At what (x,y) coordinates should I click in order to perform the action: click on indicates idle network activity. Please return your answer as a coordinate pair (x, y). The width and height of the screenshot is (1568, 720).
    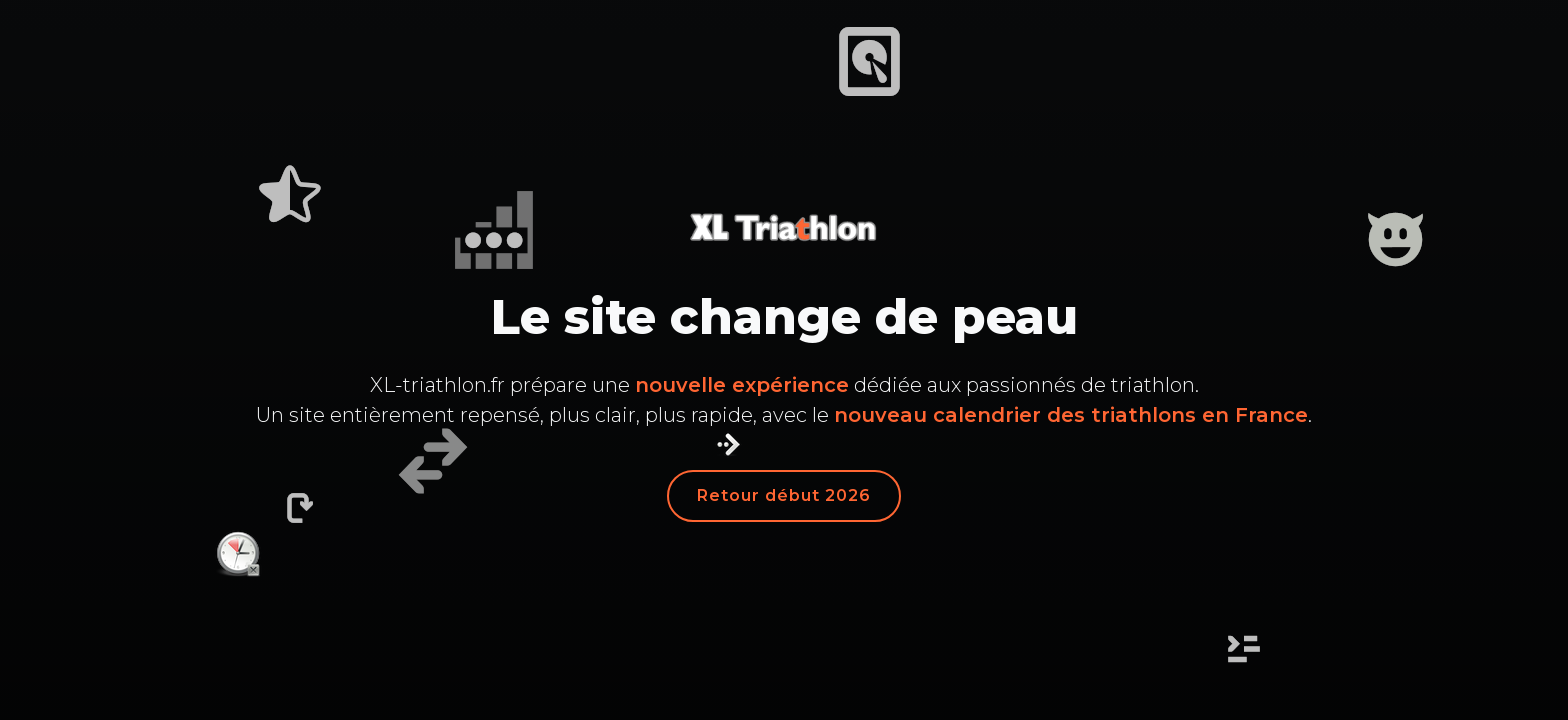
    Looking at the image, I should click on (433, 461).